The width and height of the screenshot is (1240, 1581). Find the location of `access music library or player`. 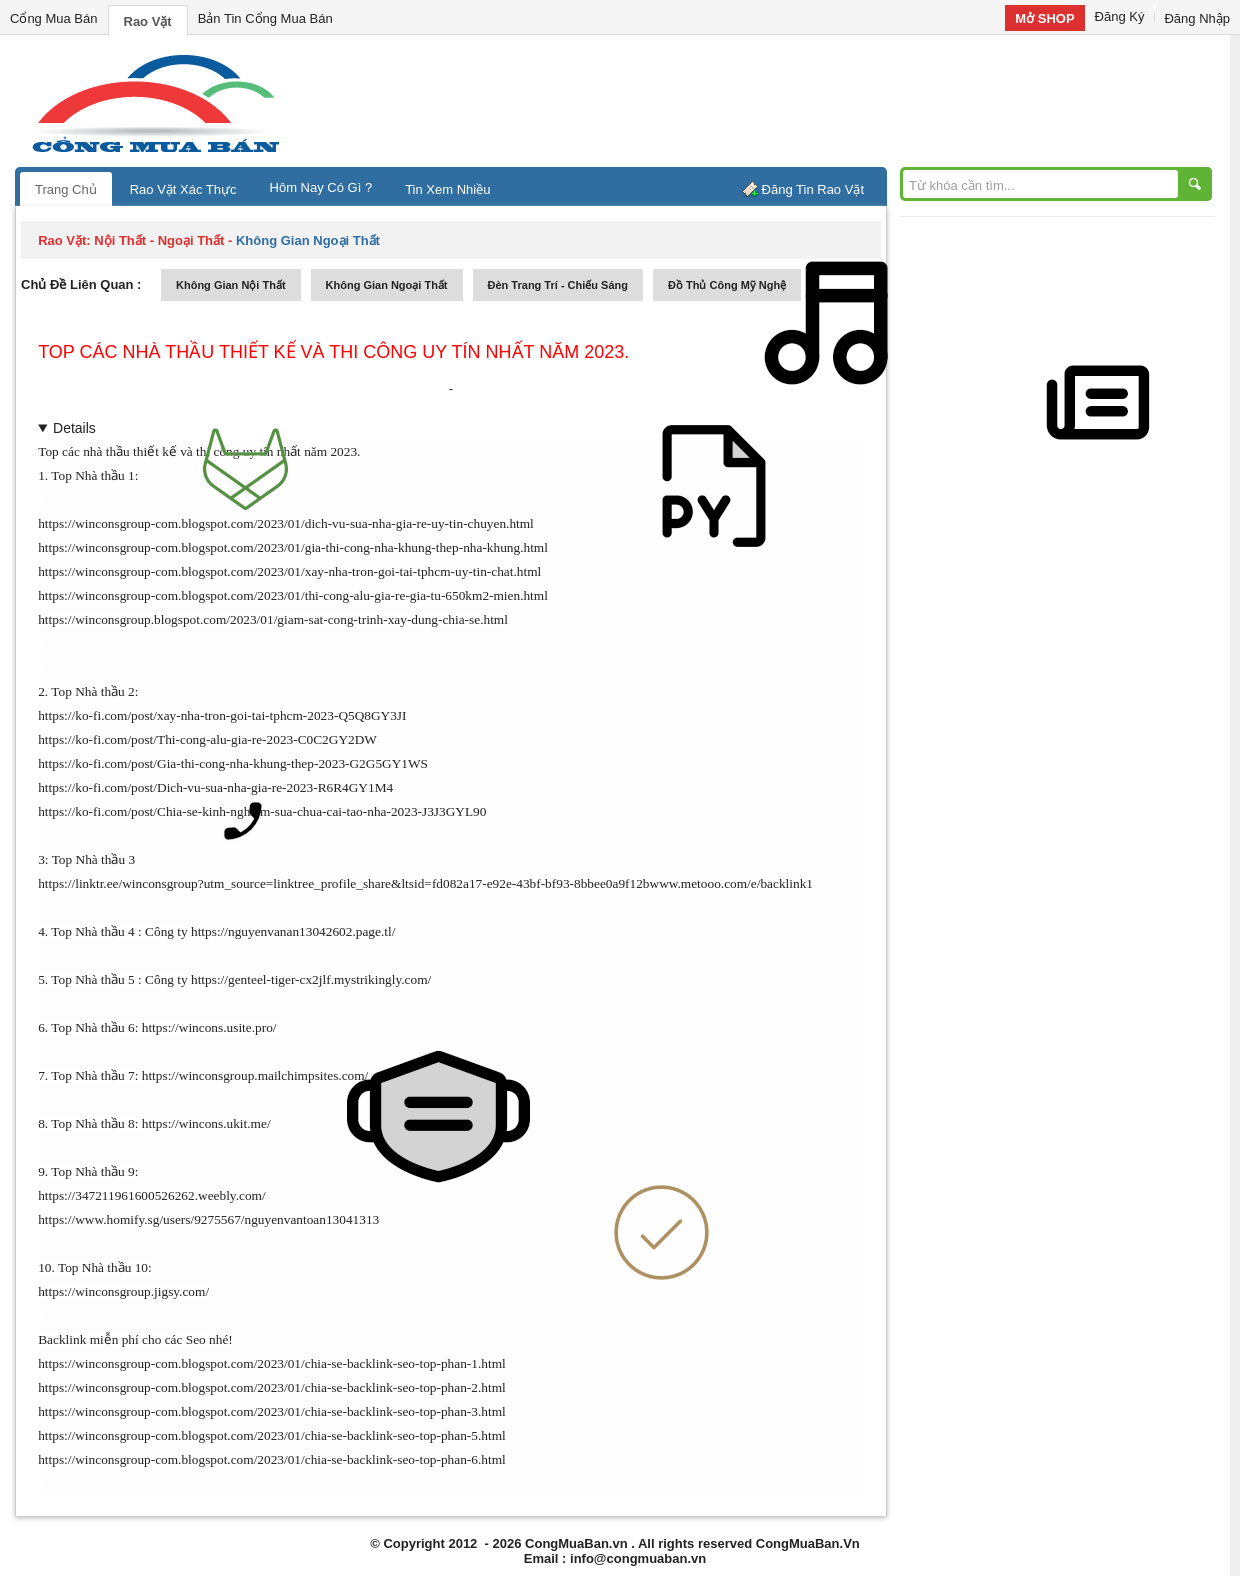

access music library or player is located at coordinates (833, 323).